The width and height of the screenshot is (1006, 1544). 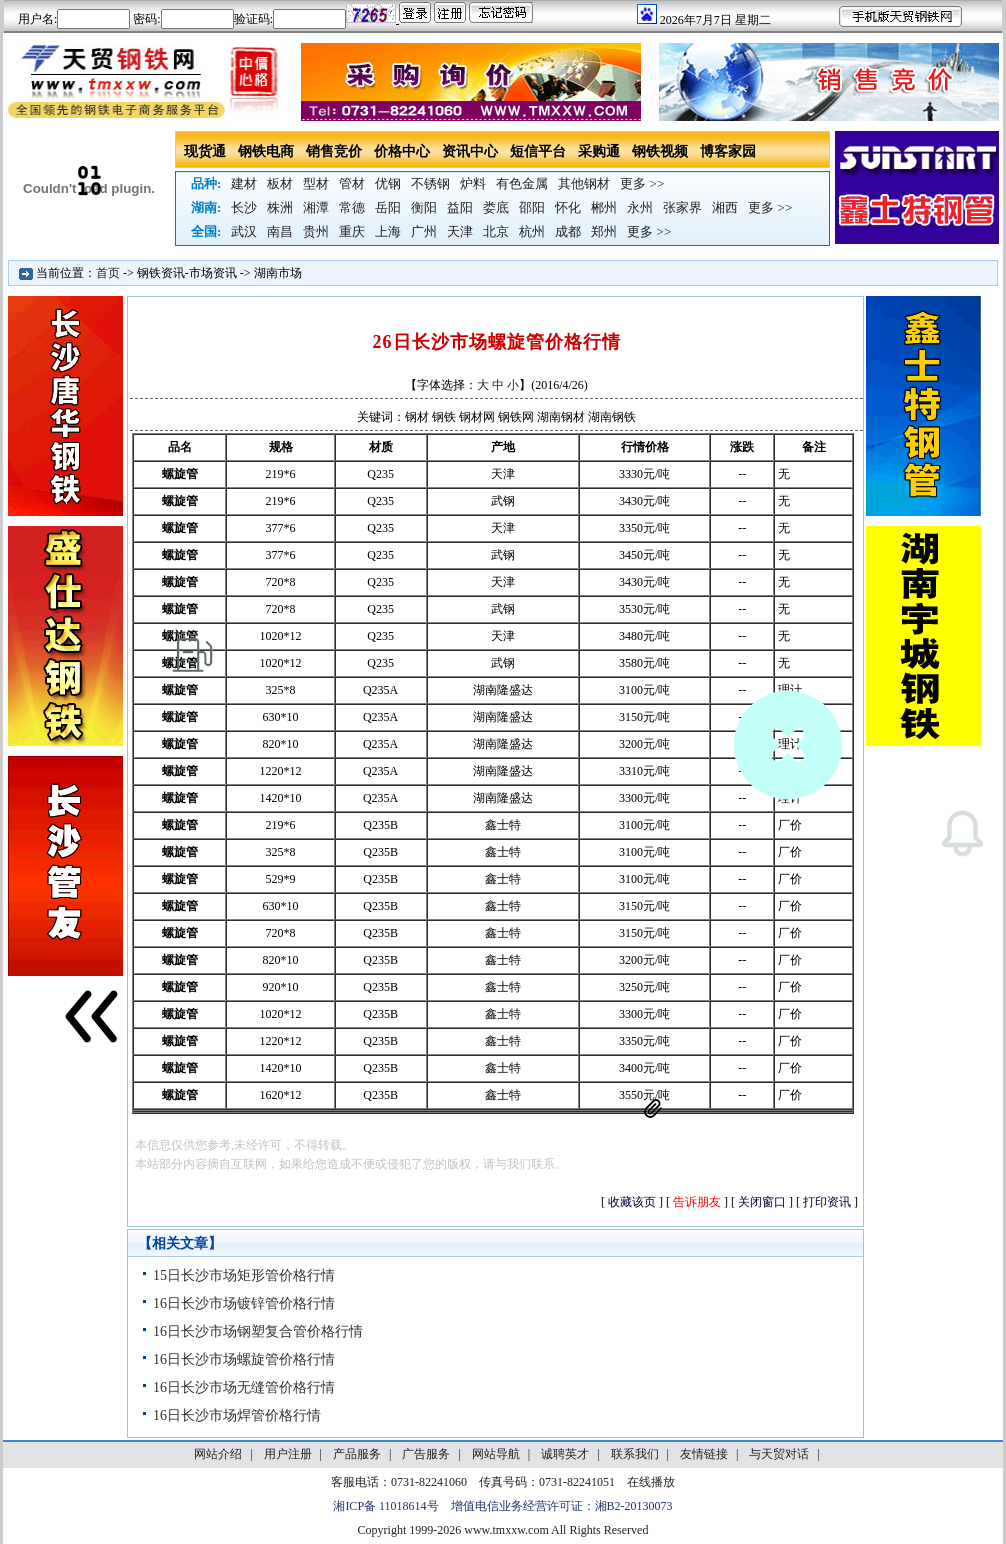 What do you see at coordinates (653, 1109) in the screenshot?
I see `attach a file to your message` at bounding box center [653, 1109].